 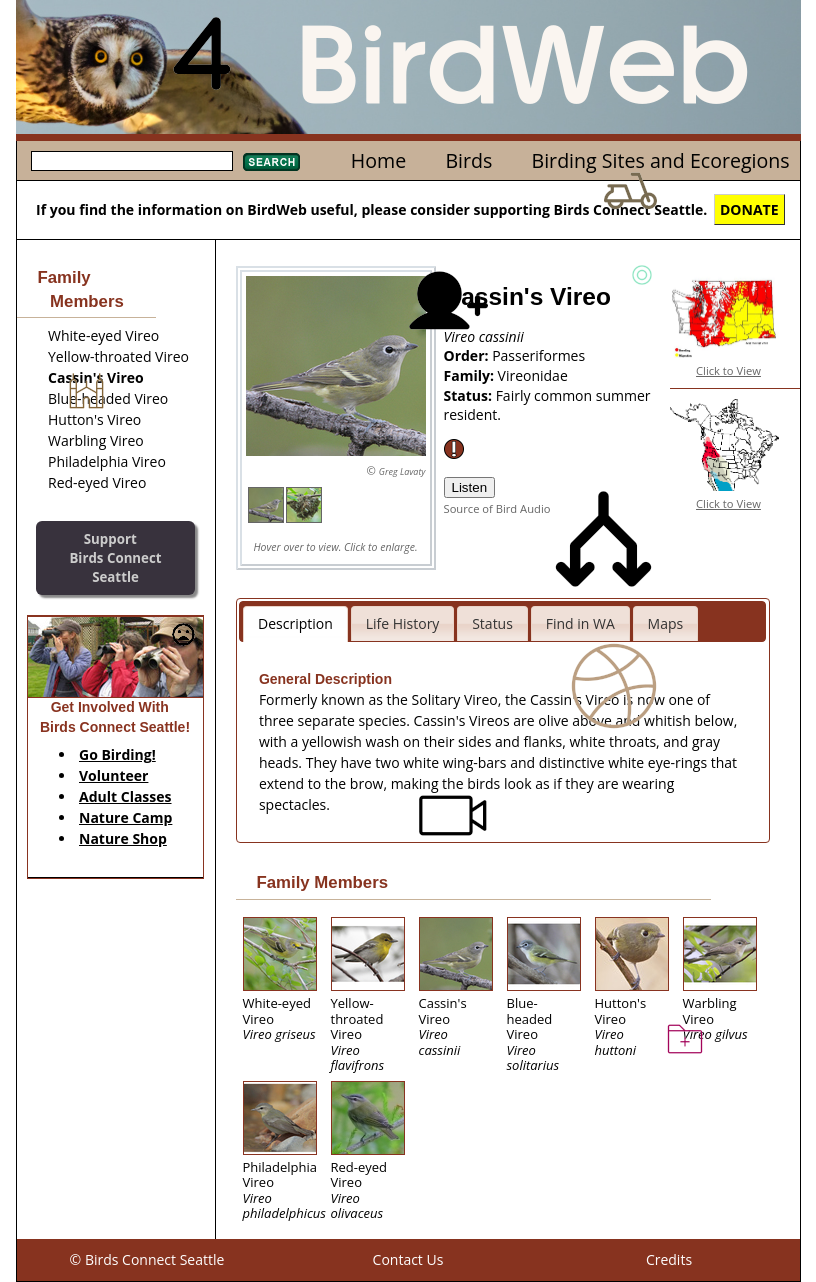 What do you see at coordinates (446, 303) in the screenshot?
I see `add a new contact or friend` at bounding box center [446, 303].